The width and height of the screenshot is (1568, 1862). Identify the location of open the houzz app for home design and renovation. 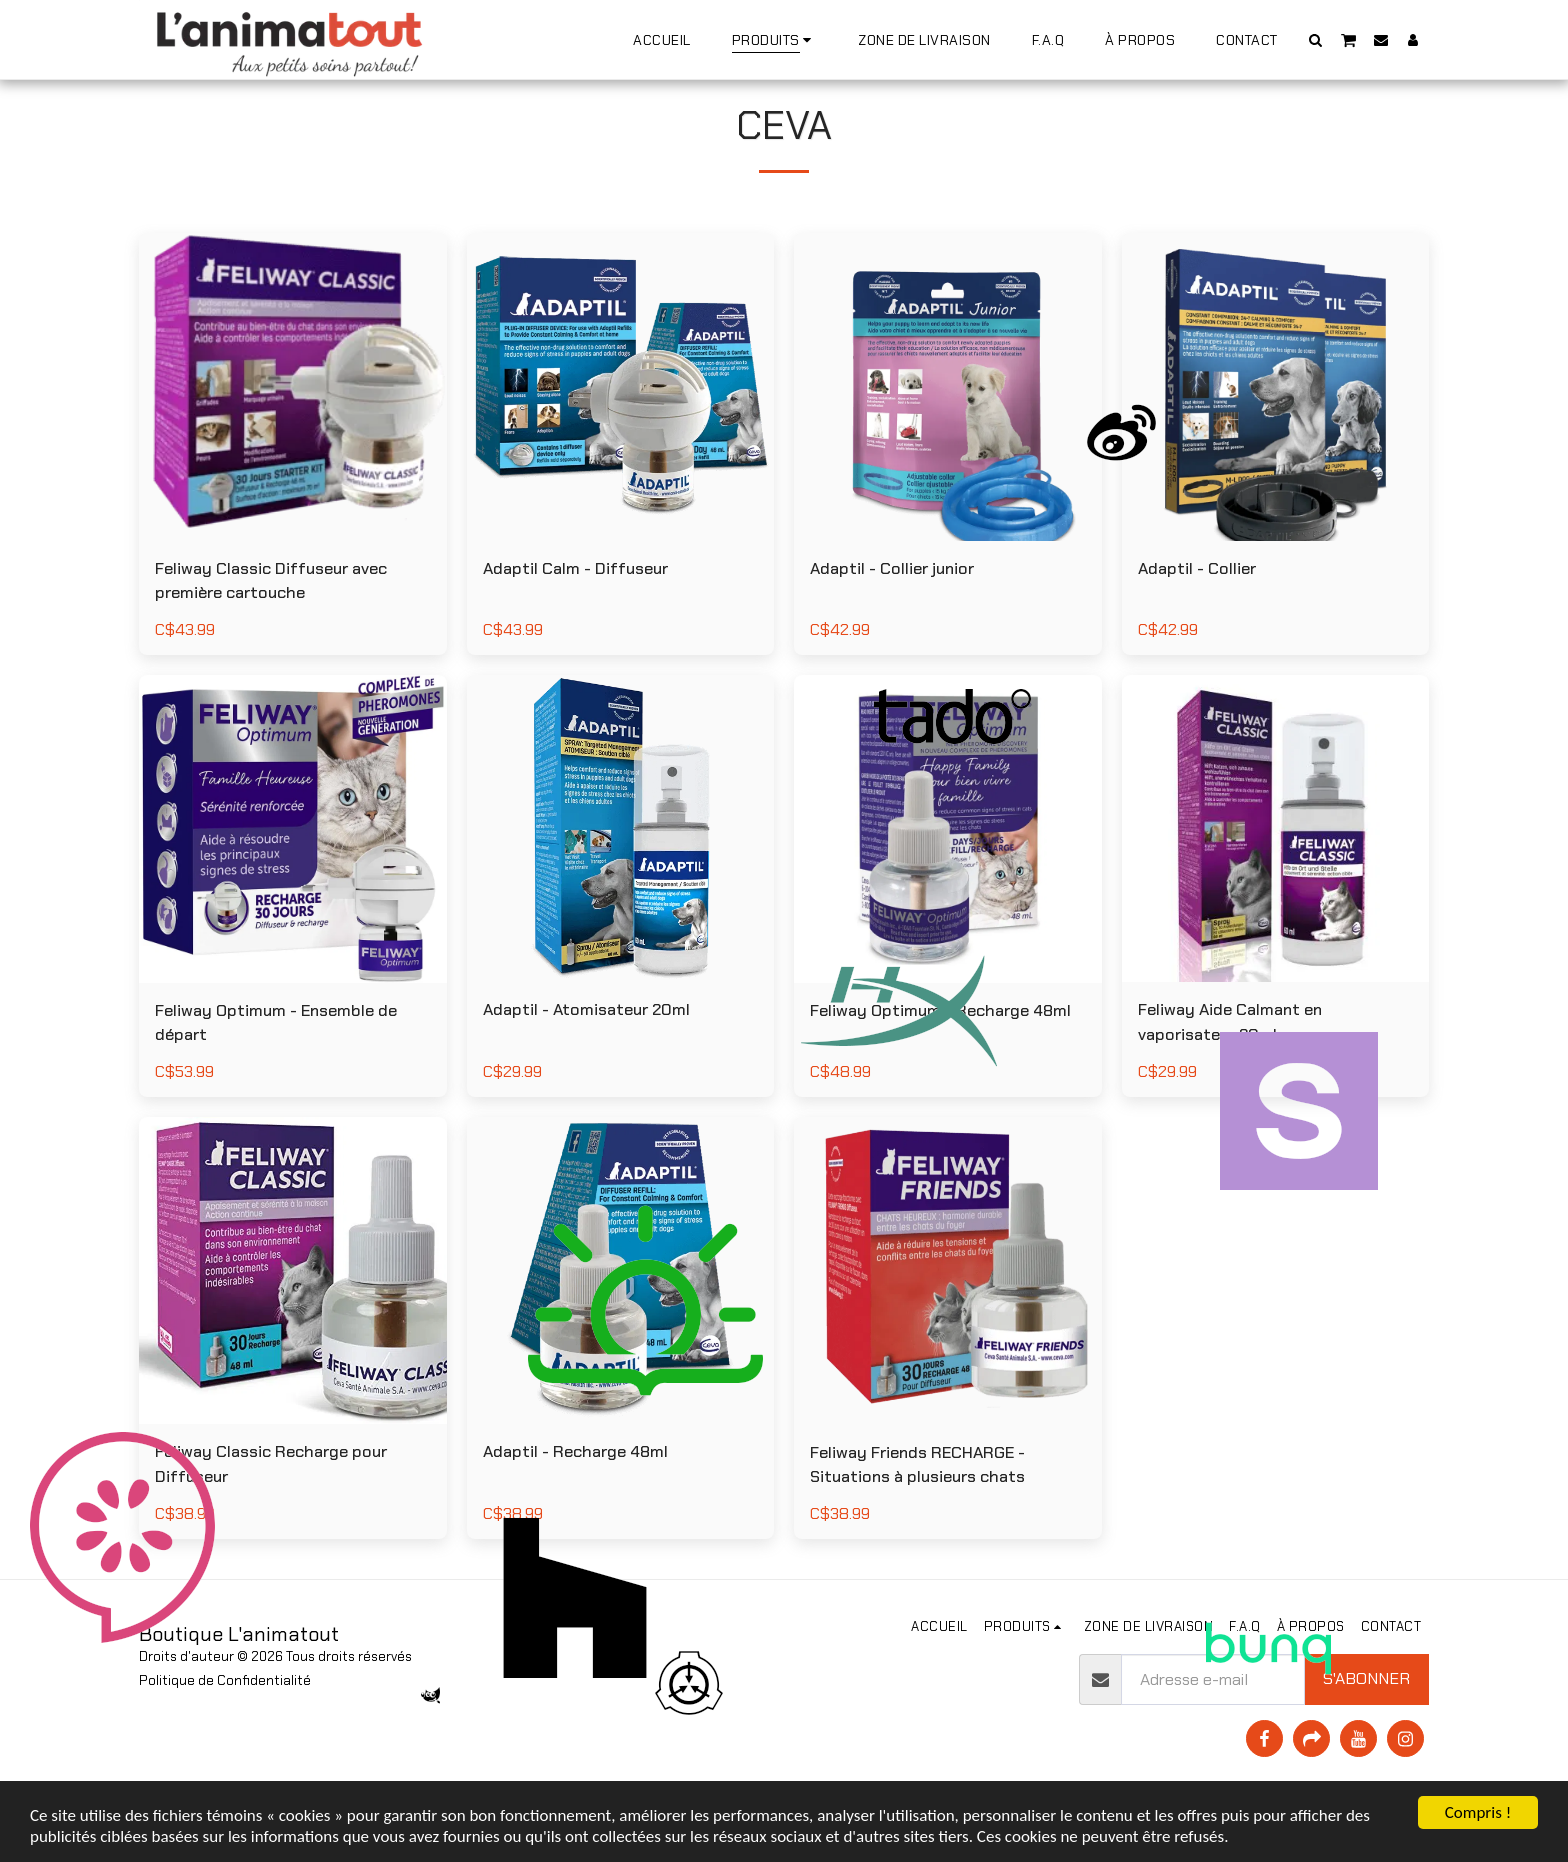
(575, 1598).